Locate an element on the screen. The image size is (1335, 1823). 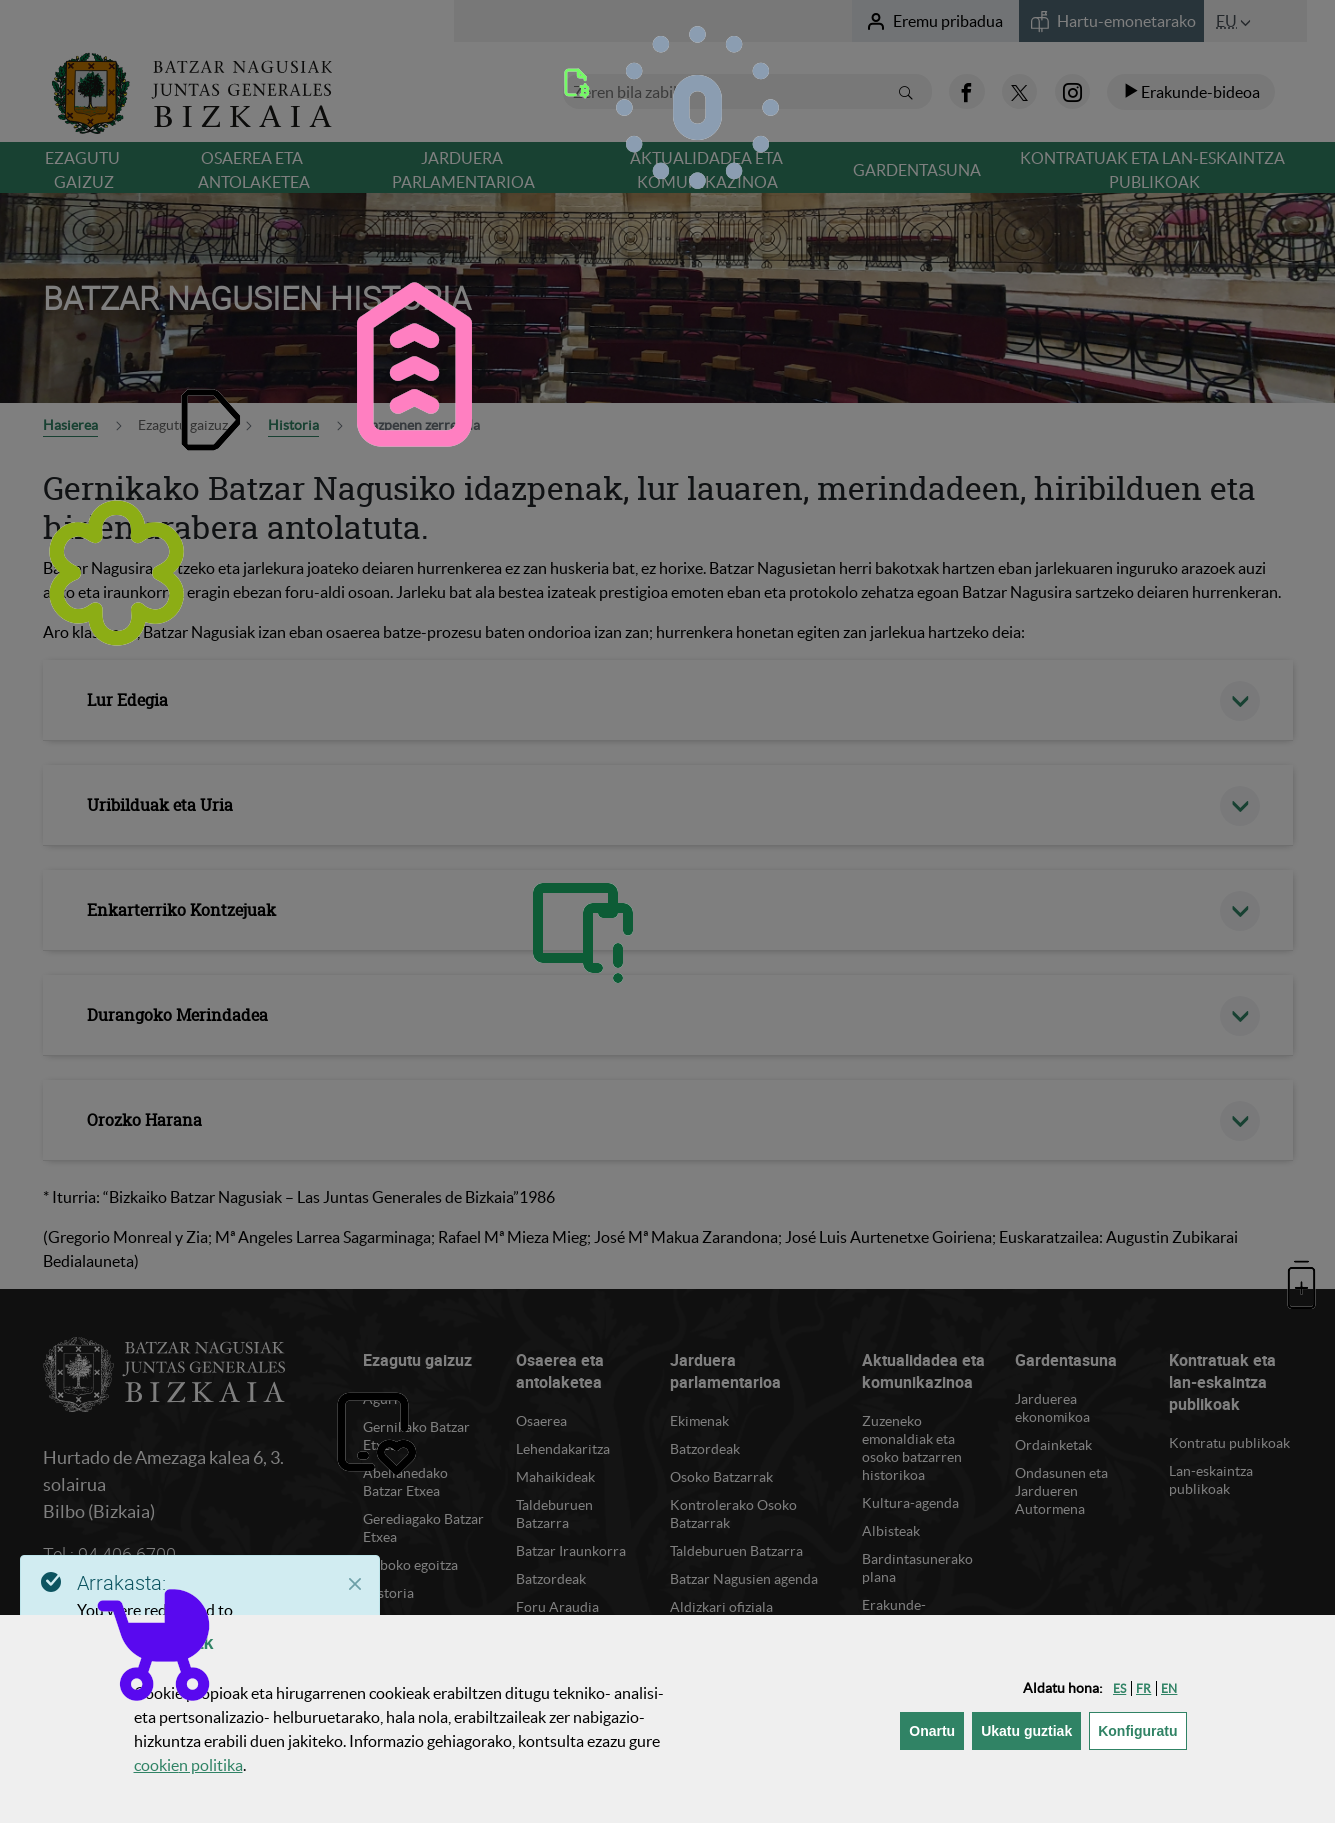
device sync error or warning is located at coordinates (583, 928).